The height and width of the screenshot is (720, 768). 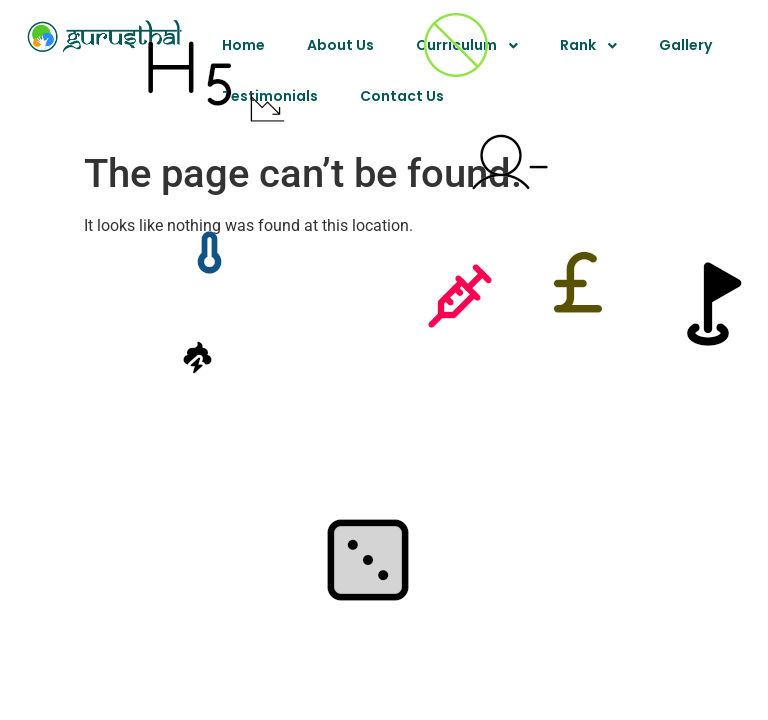 What do you see at coordinates (267, 107) in the screenshot?
I see `view declining metrics or trends` at bounding box center [267, 107].